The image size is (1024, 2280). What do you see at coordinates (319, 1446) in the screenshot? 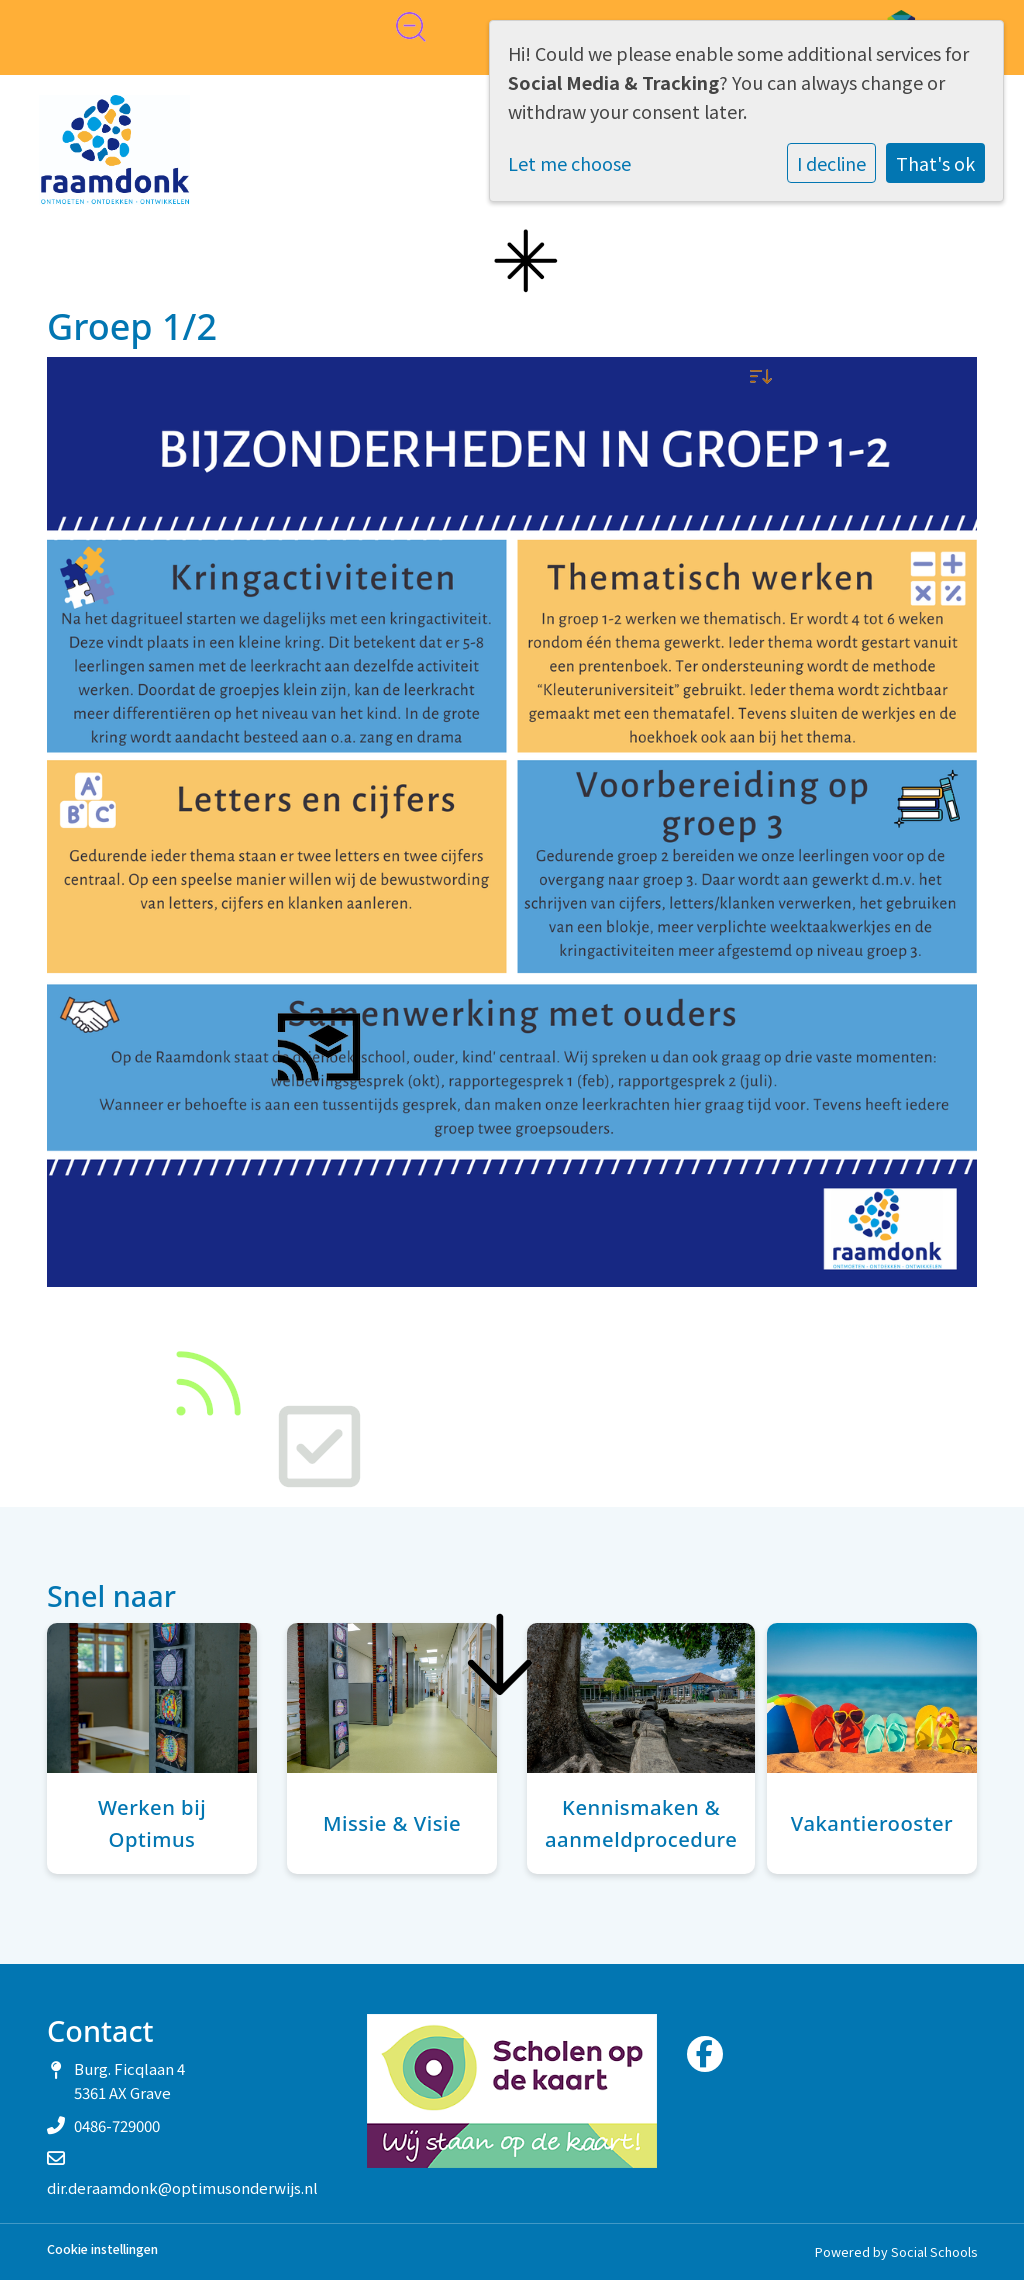
I see `a selected or completed item` at bounding box center [319, 1446].